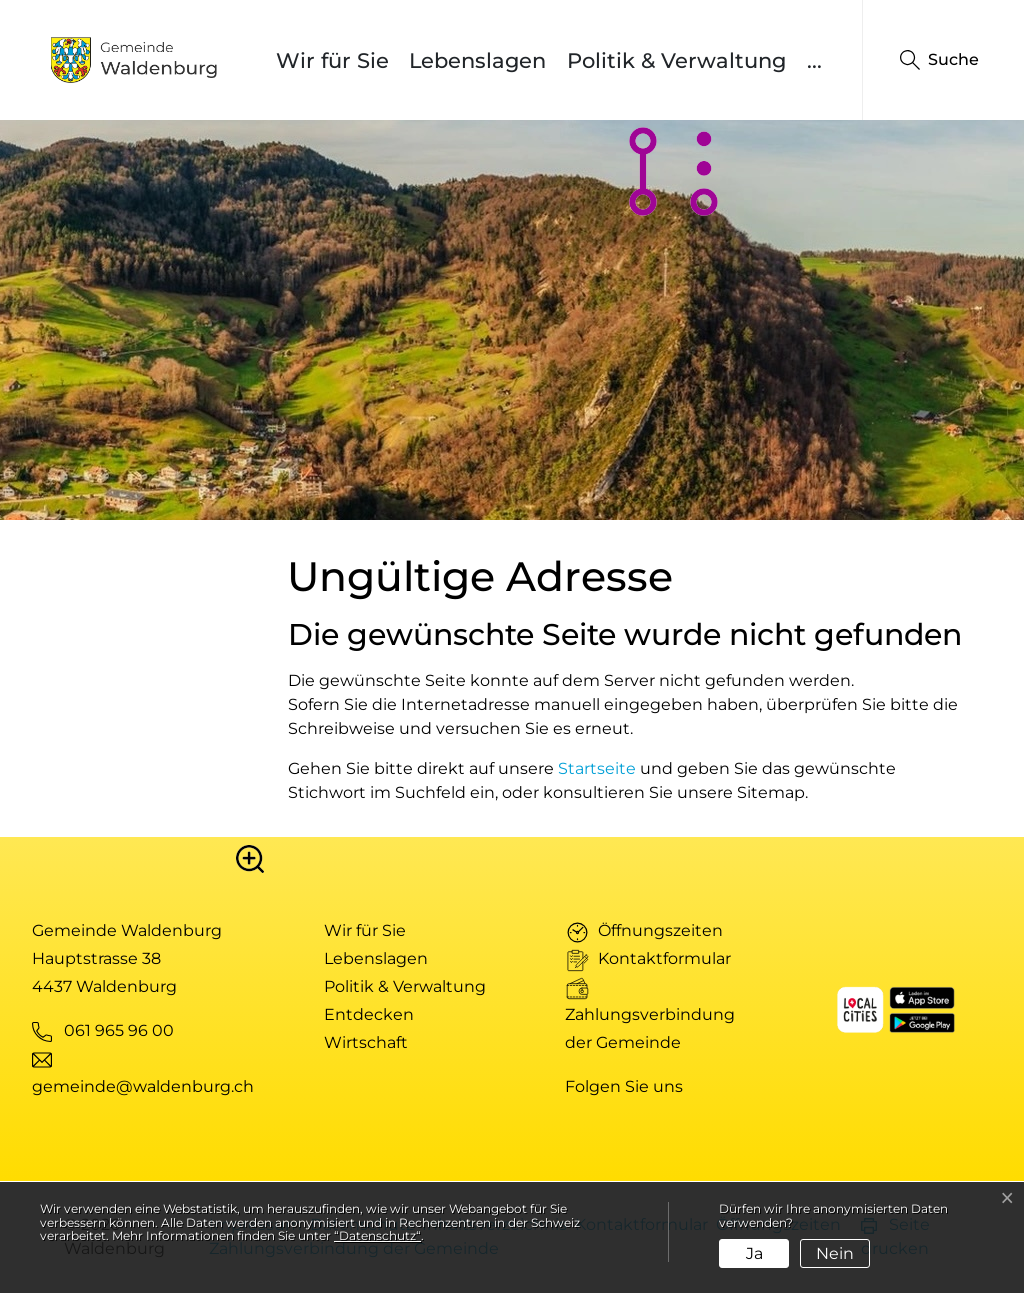 The width and height of the screenshot is (1024, 1293). What do you see at coordinates (250, 859) in the screenshot?
I see `zoom in on content` at bounding box center [250, 859].